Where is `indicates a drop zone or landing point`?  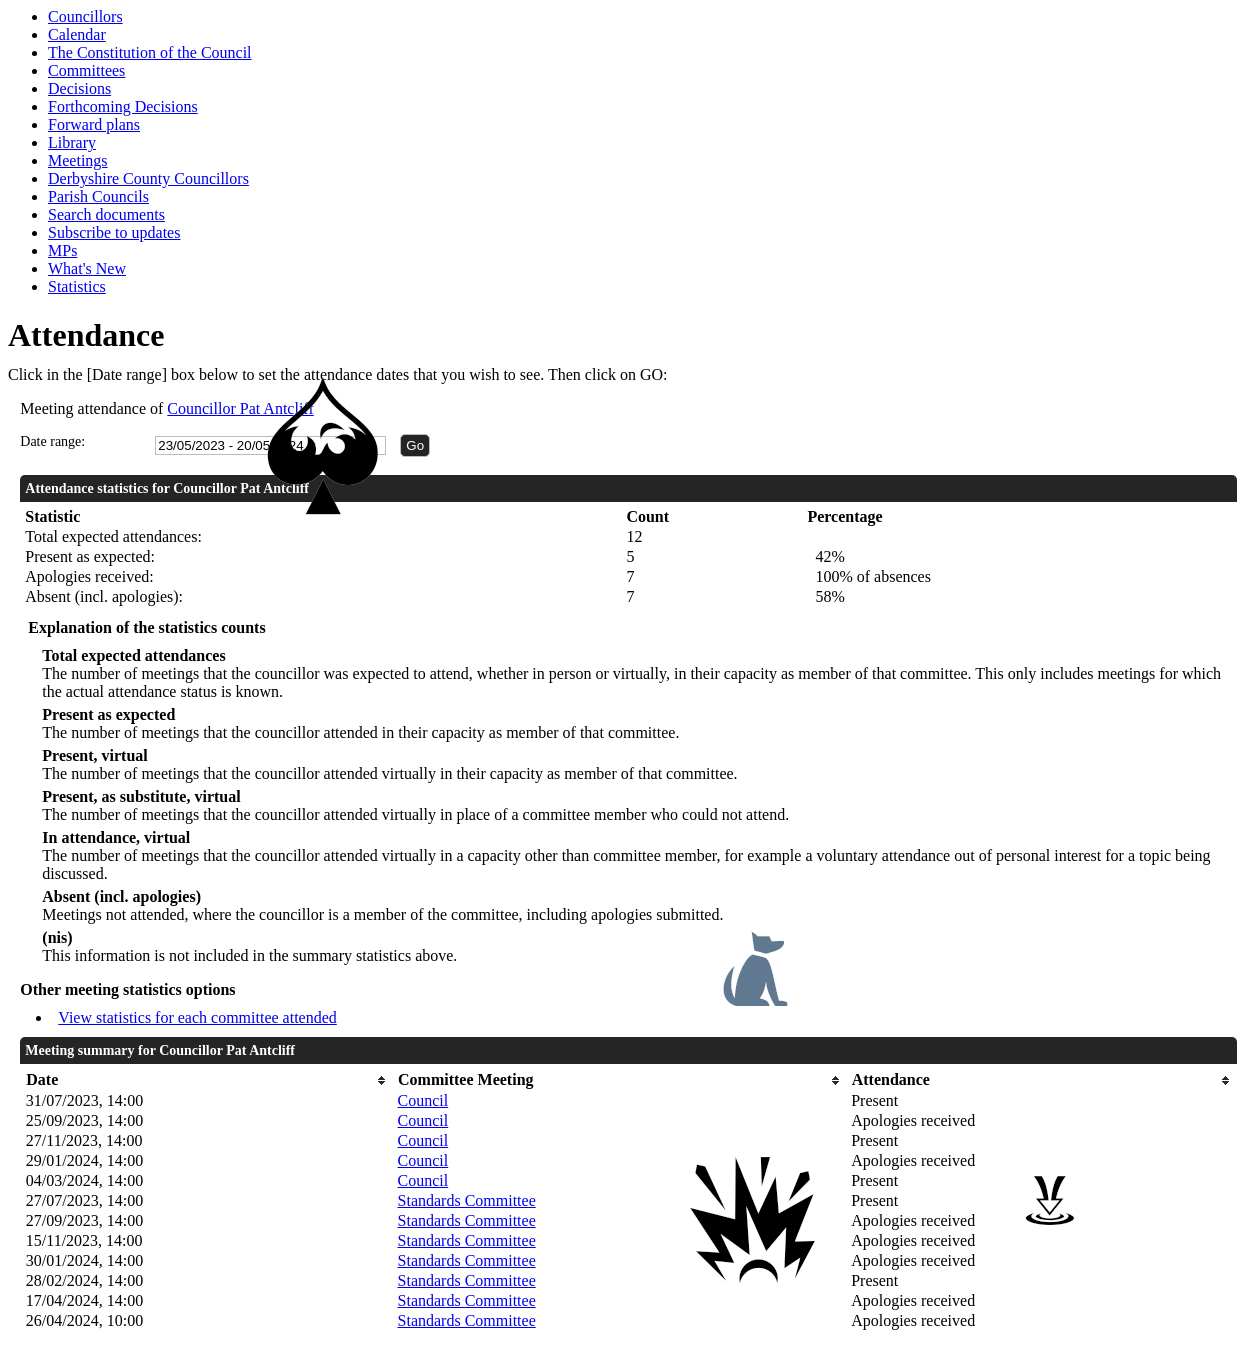
indicates a drop zone or landing point is located at coordinates (1050, 1201).